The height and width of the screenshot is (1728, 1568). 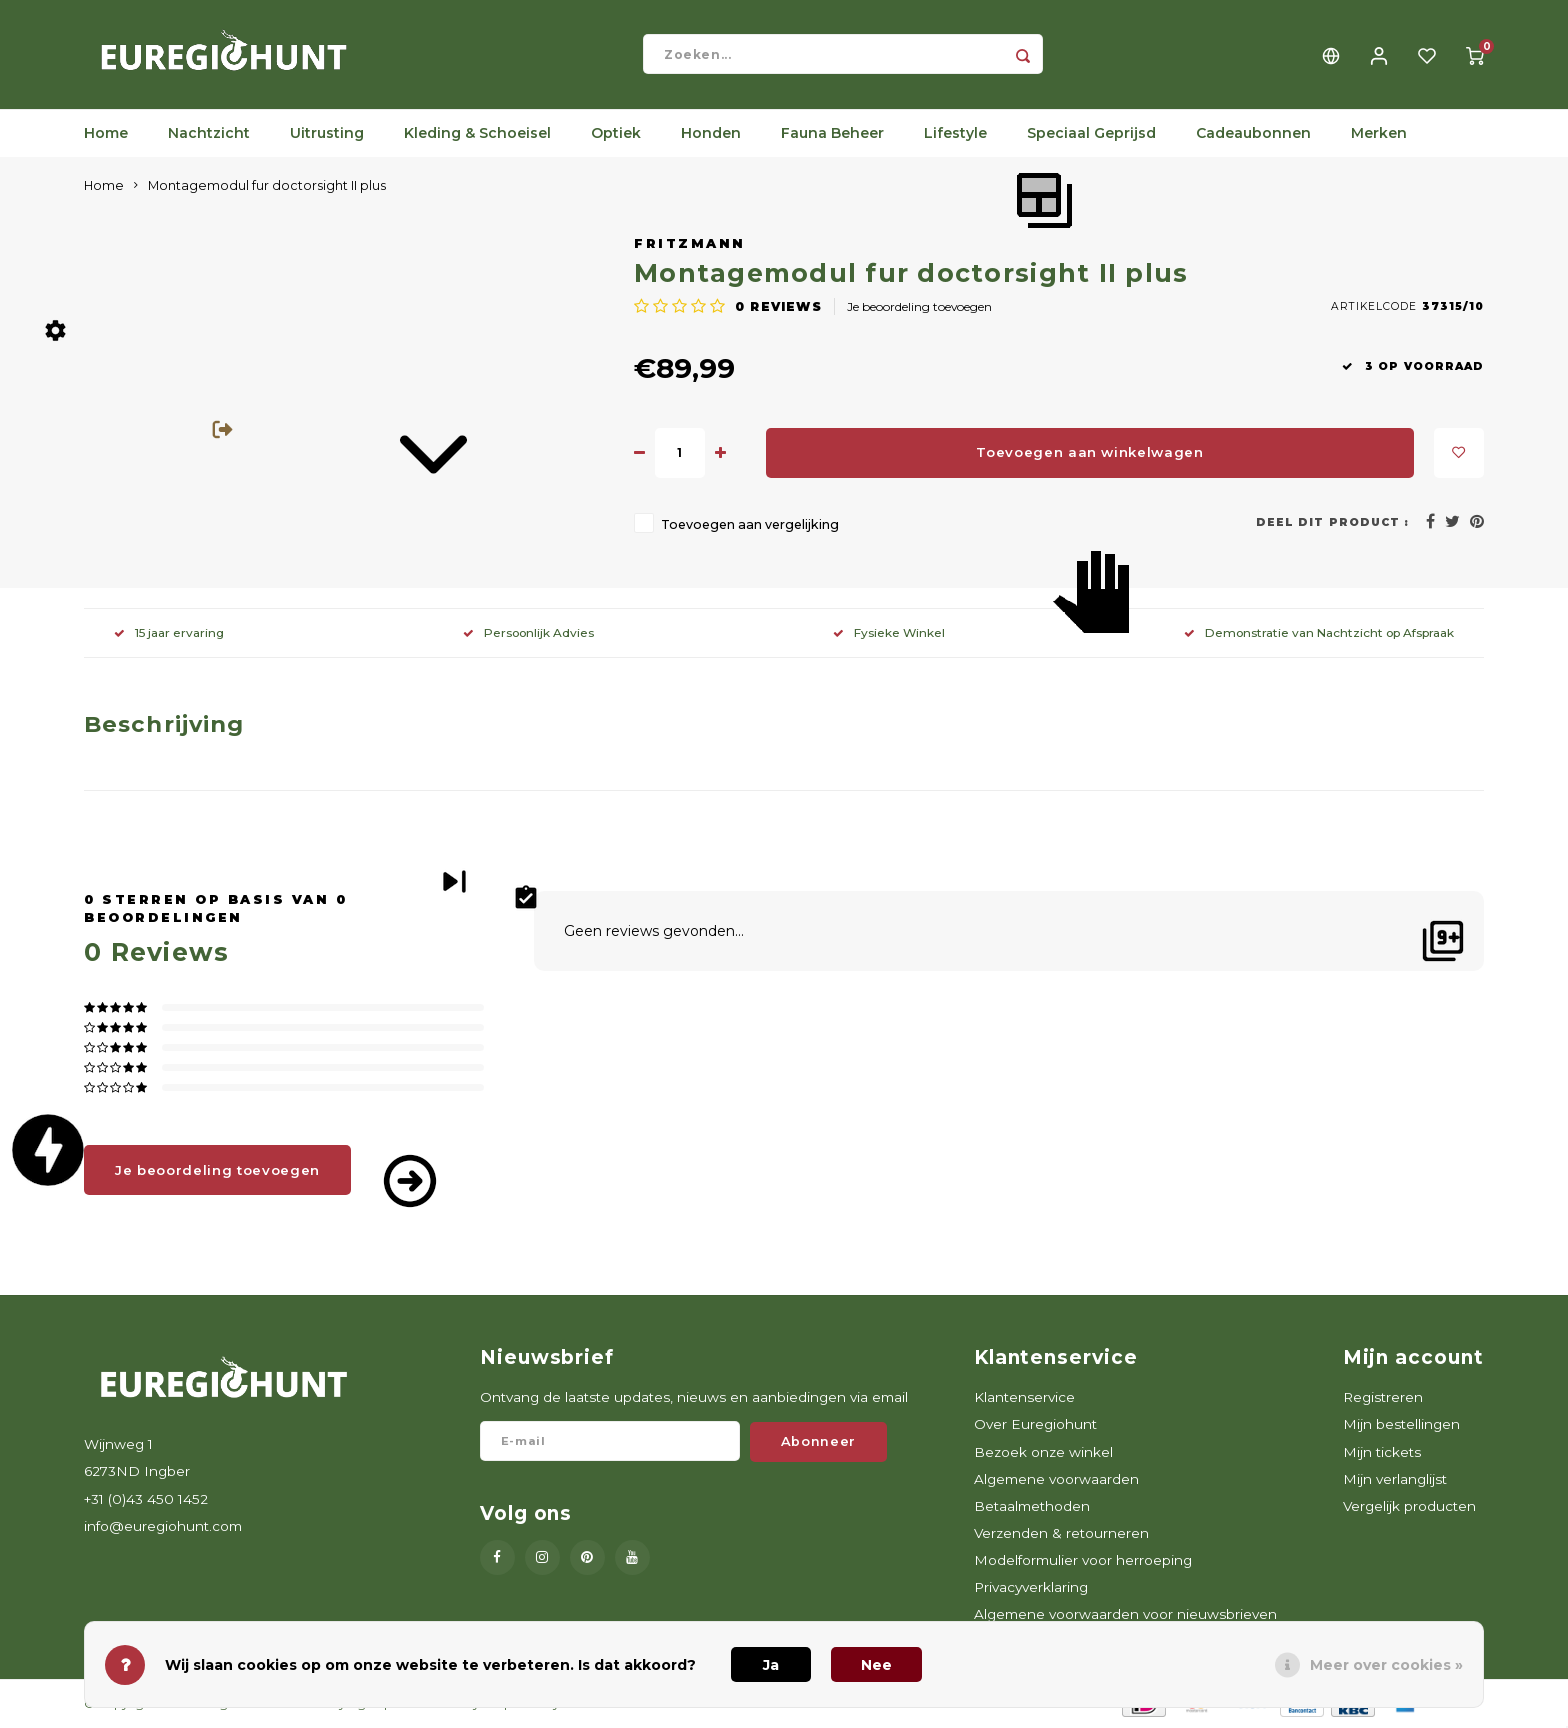 I want to click on go to next step or screen, so click(x=410, y=1181).